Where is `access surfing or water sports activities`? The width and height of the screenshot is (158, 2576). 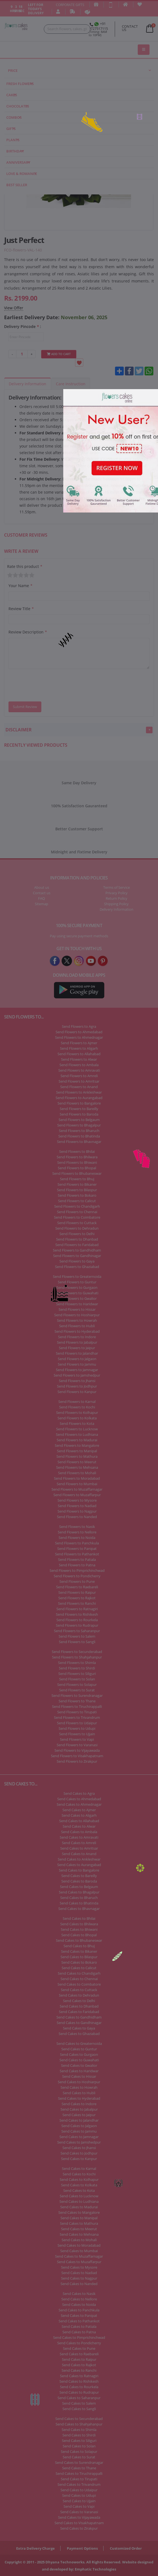 access surfing or water sports activities is located at coordinates (59, 1293).